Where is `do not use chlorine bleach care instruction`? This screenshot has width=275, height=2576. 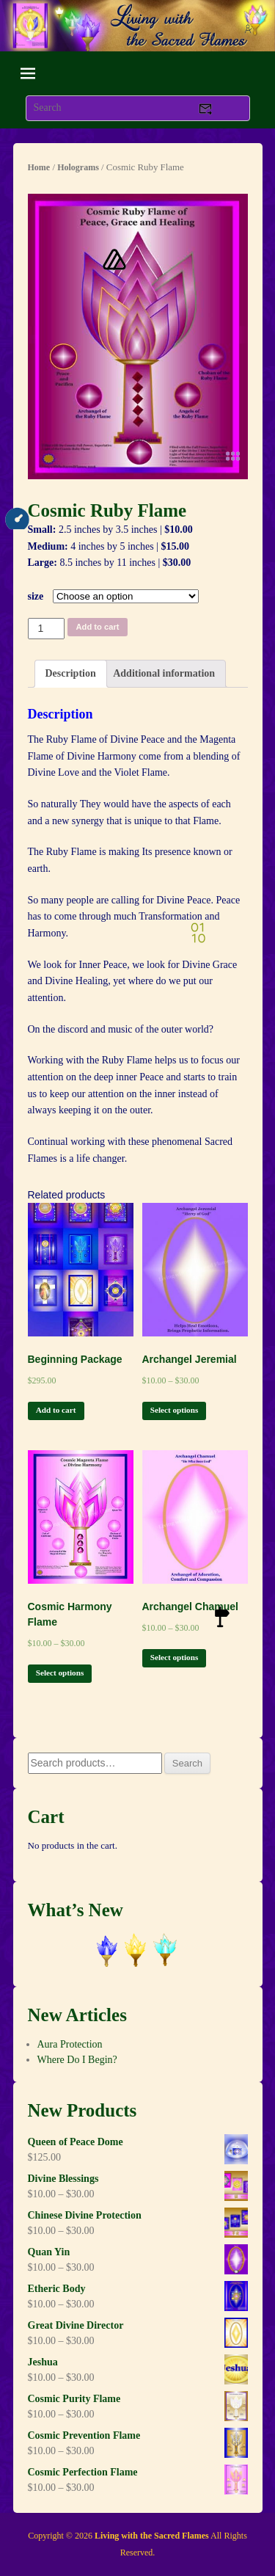
do not use chlorine bleach care instruction is located at coordinates (114, 261).